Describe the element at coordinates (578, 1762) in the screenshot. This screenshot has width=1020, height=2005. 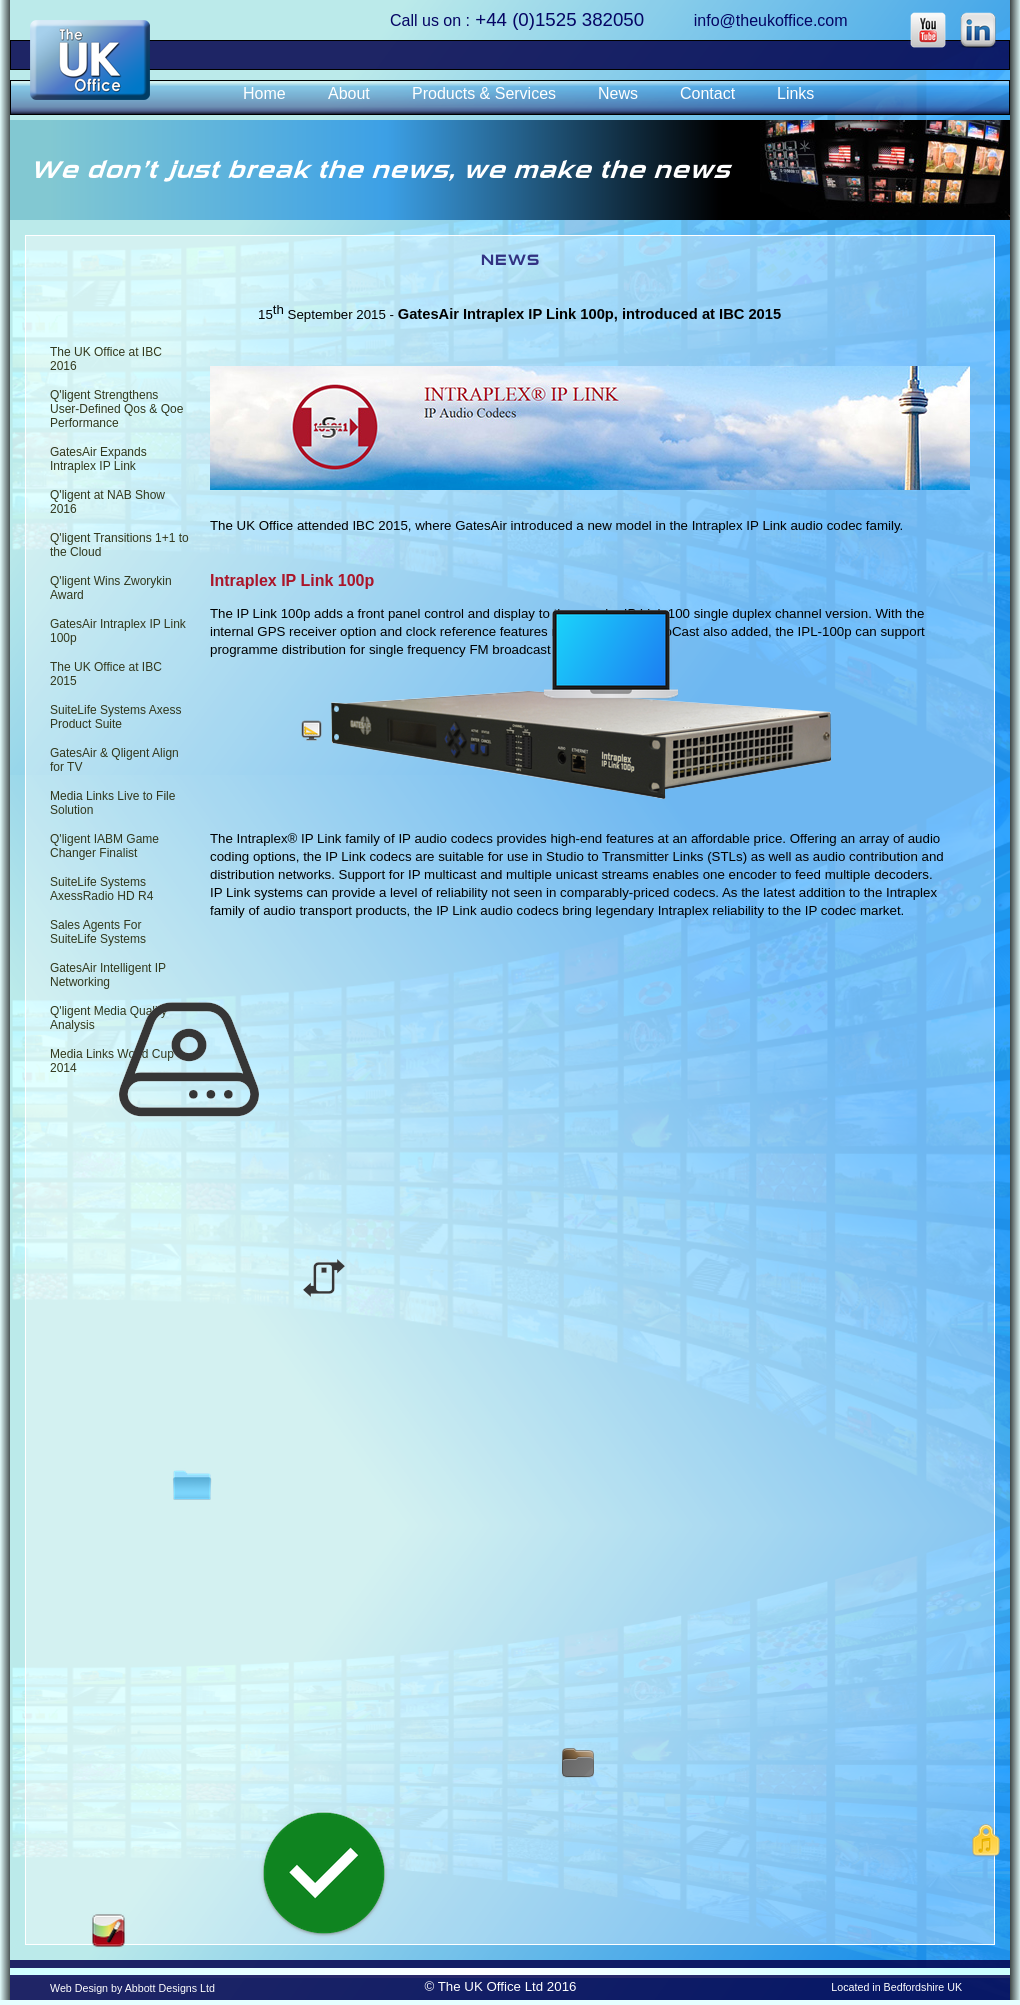
I see `drop files here to move them into this folder` at that location.